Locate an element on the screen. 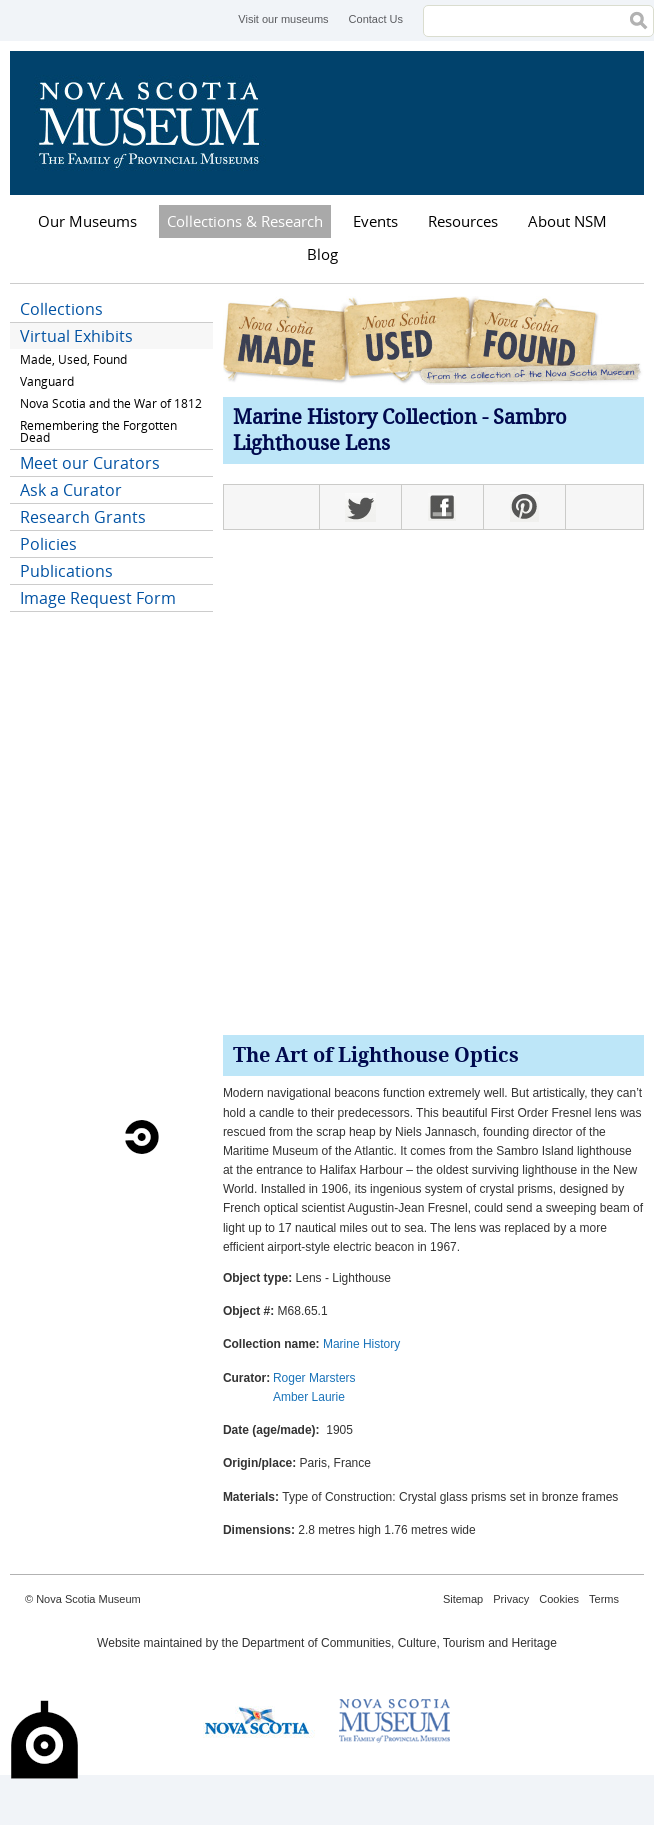 This screenshot has height=1825, width=654. access AI or chatbot features is located at coordinates (44, 1741).